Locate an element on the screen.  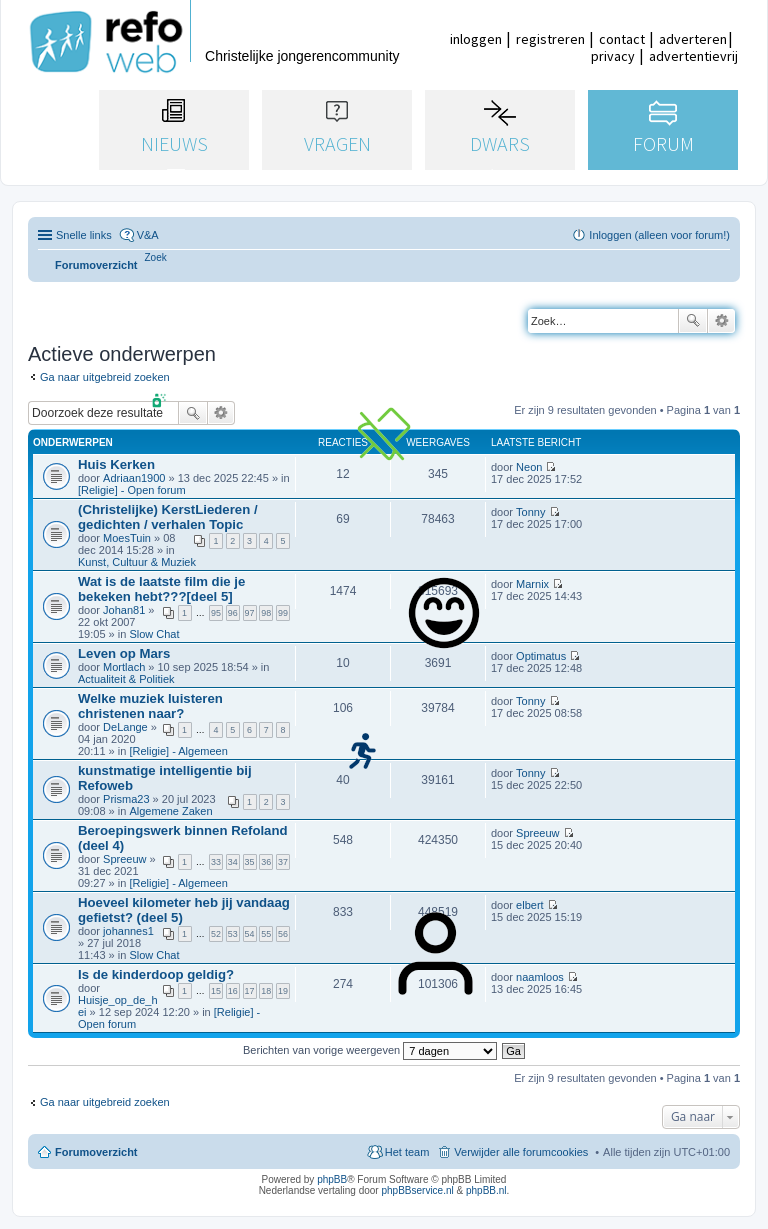
apply effects or filters to content is located at coordinates (158, 400).